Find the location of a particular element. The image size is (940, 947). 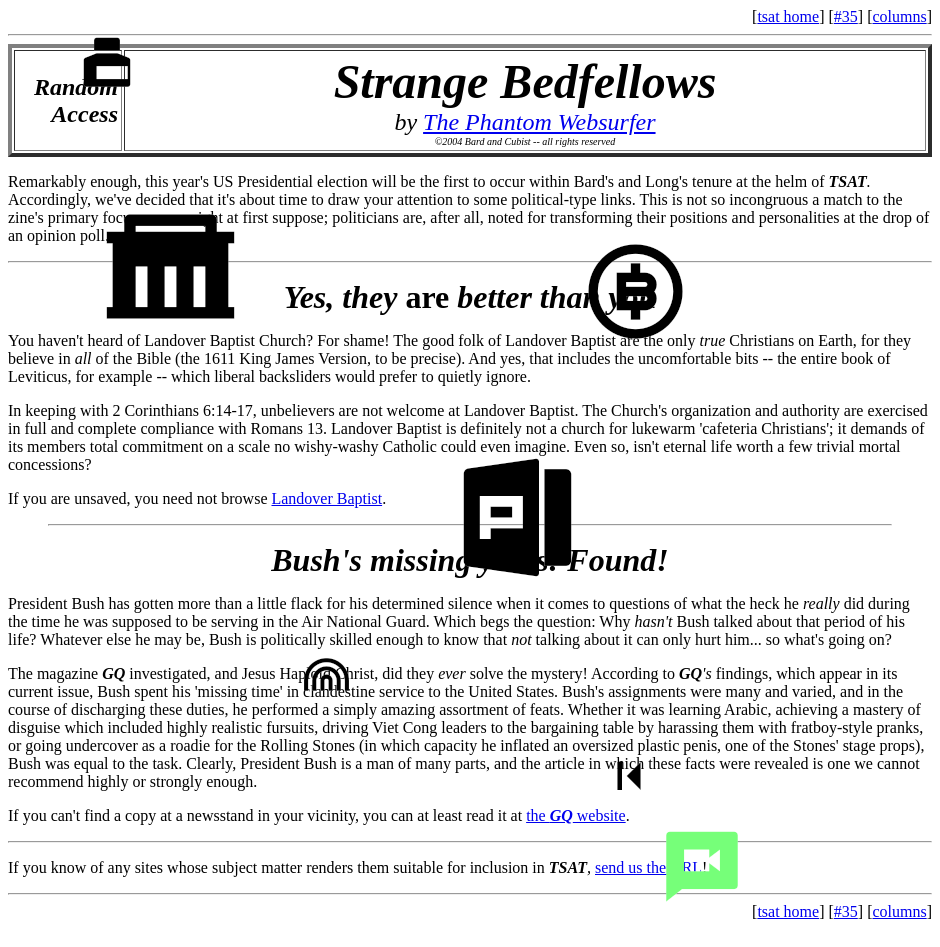

start a video chat is located at coordinates (702, 864).